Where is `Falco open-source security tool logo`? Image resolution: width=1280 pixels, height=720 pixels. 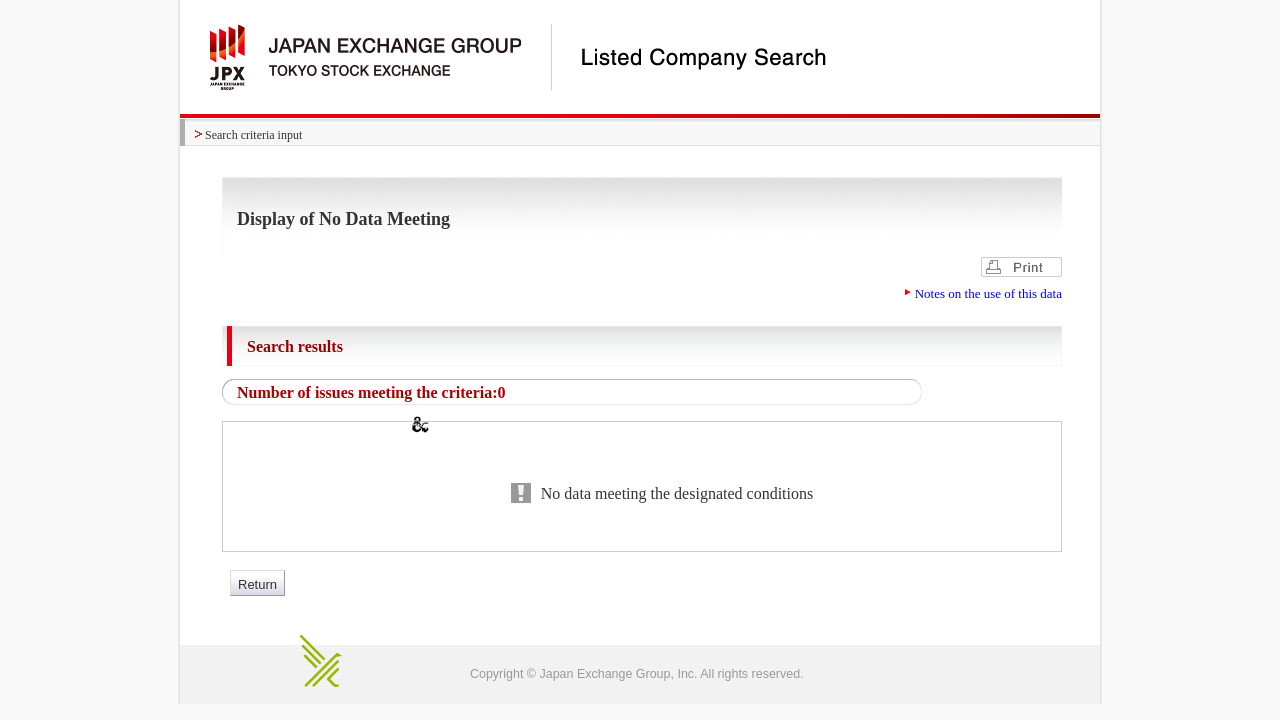 Falco open-source security tool logo is located at coordinates (321, 661).